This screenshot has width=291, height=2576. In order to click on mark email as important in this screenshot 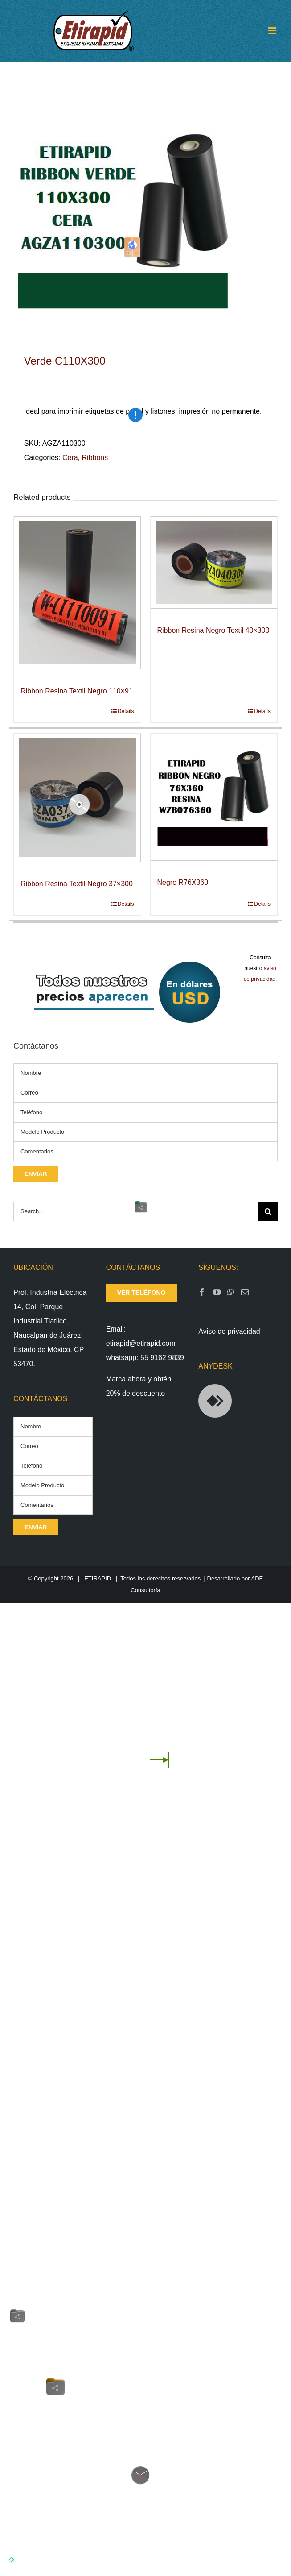, I will do `click(135, 415)`.